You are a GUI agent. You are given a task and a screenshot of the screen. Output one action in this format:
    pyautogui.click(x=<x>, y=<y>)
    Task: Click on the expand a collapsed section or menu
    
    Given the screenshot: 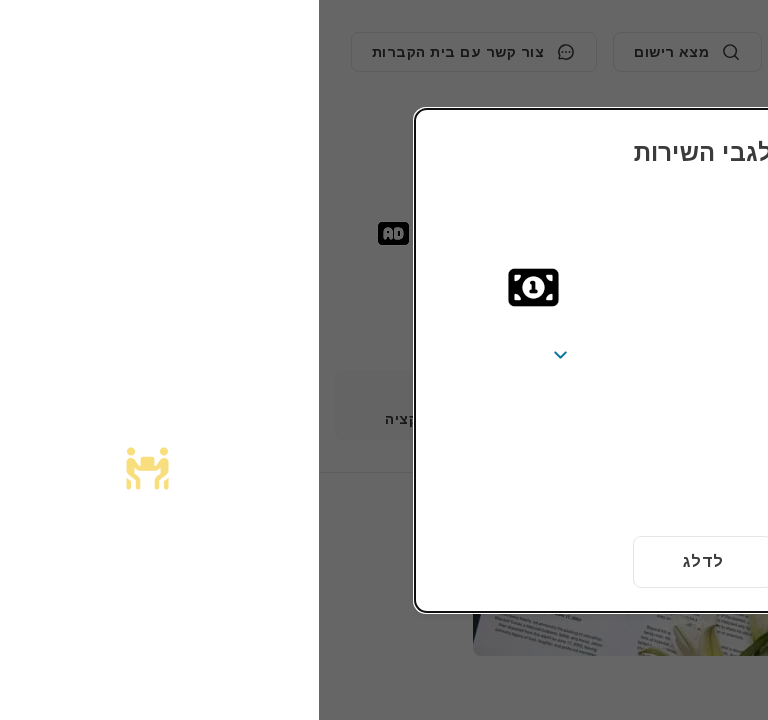 What is the action you would take?
    pyautogui.click(x=560, y=354)
    